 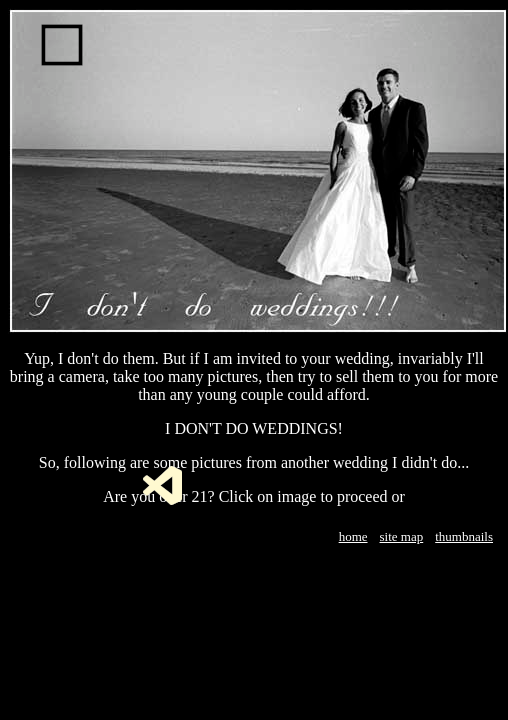 What do you see at coordinates (62, 45) in the screenshot?
I see `maximize the current window` at bounding box center [62, 45].